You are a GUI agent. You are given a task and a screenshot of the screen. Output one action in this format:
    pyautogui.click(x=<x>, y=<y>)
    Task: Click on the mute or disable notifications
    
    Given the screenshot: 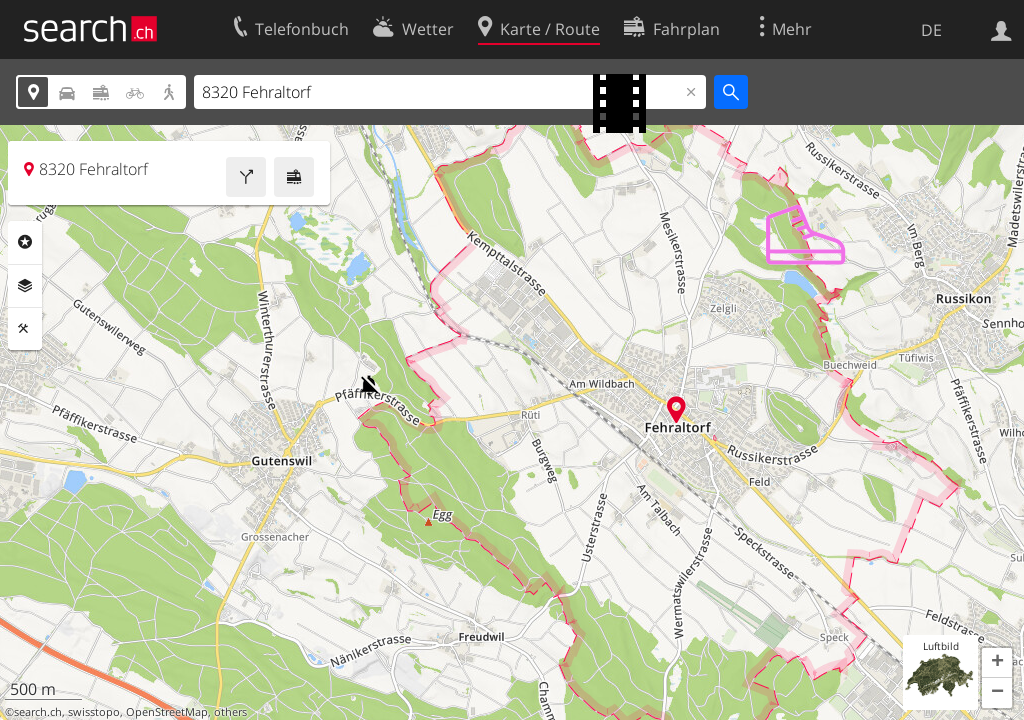 What is the action you would take?
    pyautogui.click(x=369, y=385)
    